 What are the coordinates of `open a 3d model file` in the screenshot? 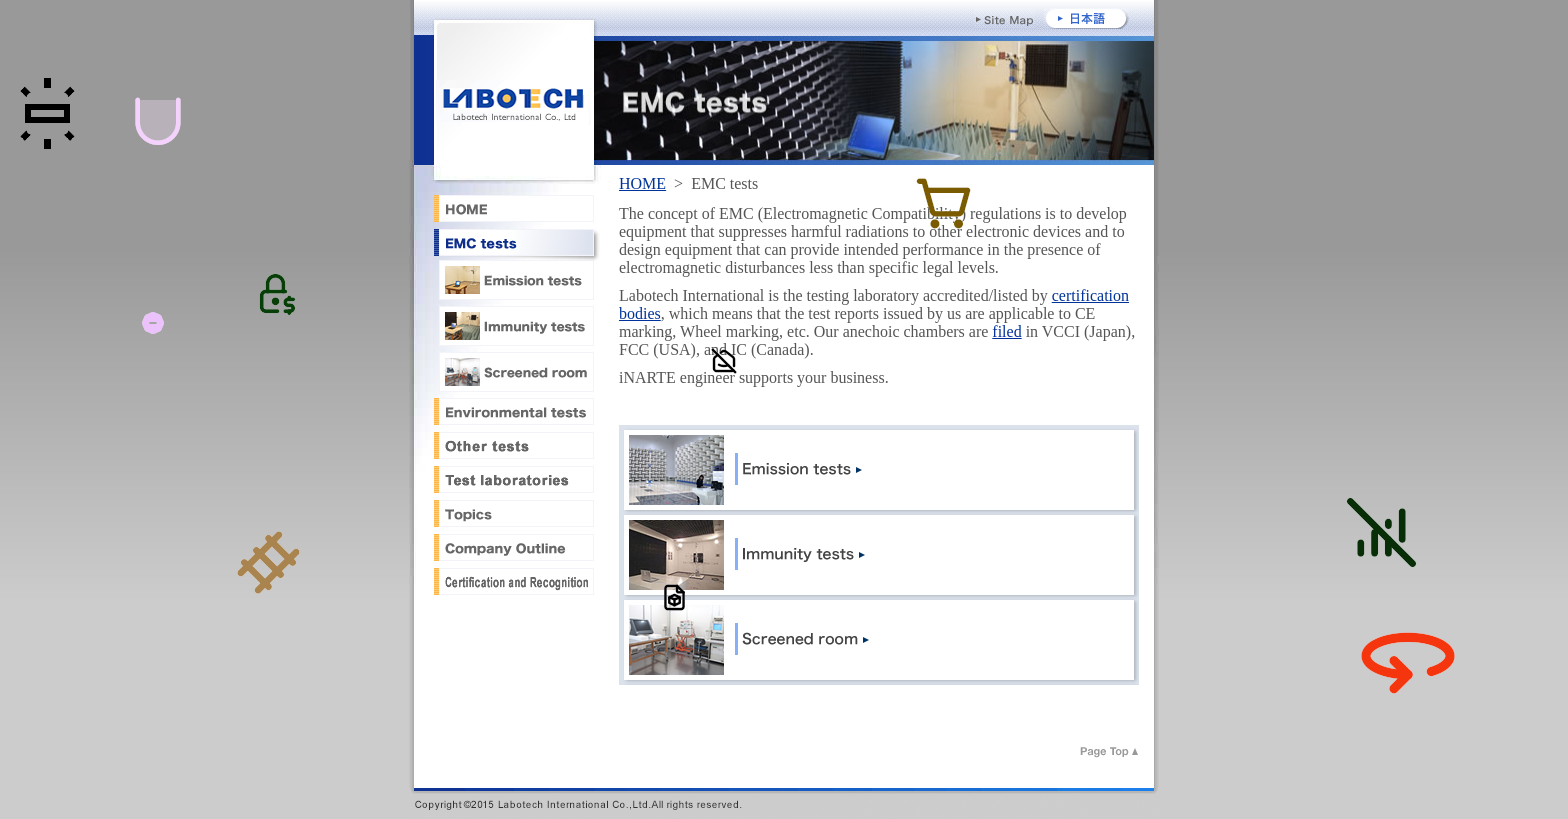 It's located at (674, 597).